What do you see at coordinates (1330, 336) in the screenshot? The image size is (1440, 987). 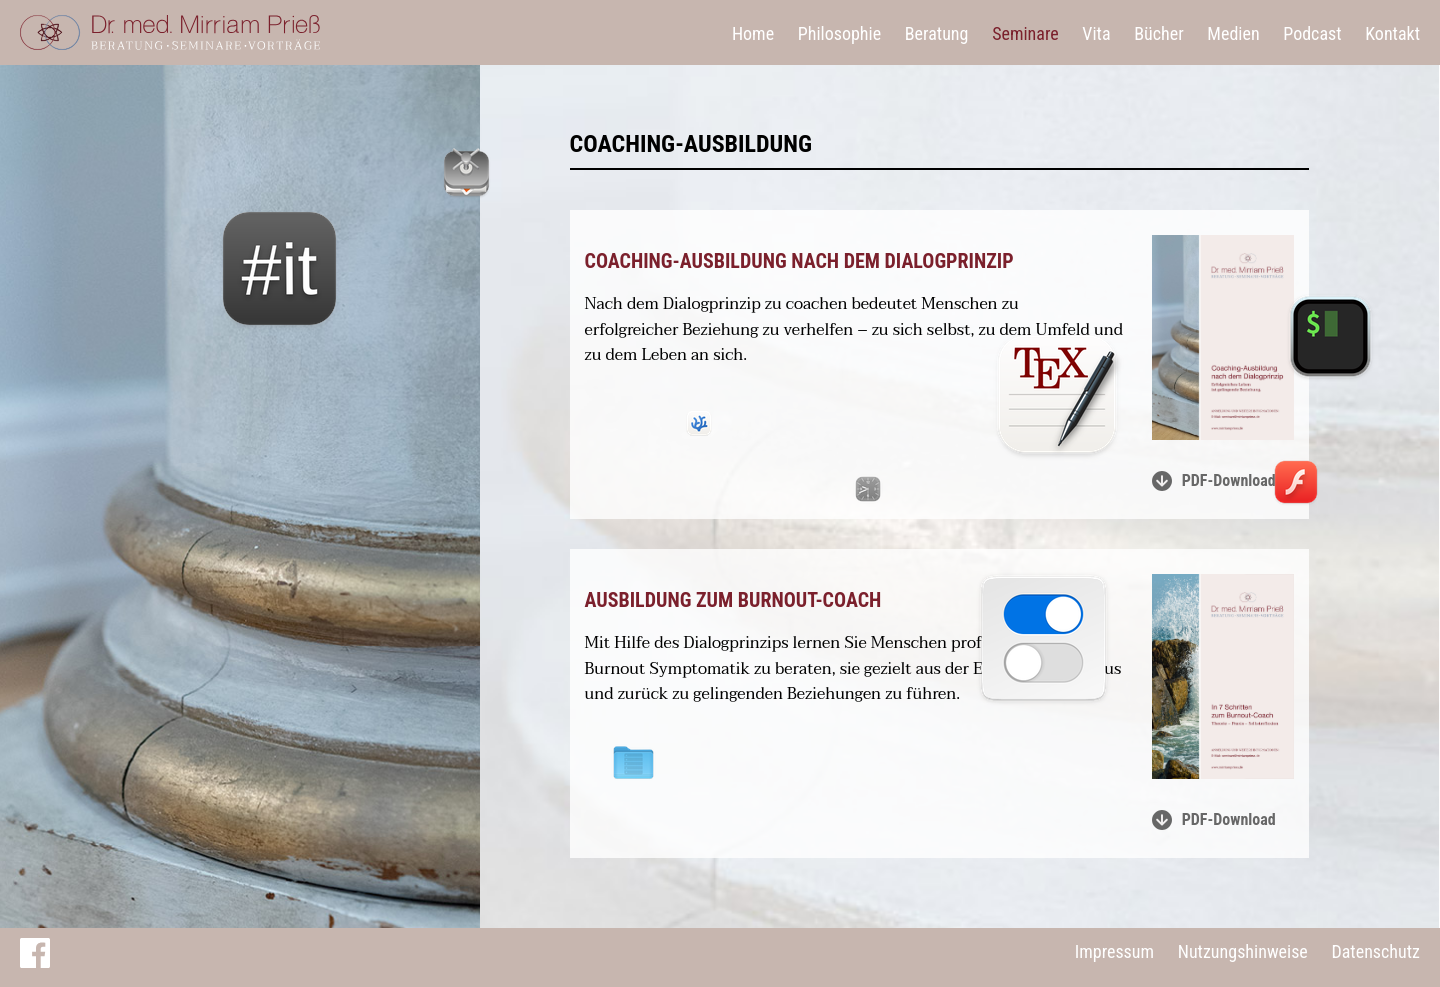 I see `open xterm terminal application` at bounding box center [1330, 336].